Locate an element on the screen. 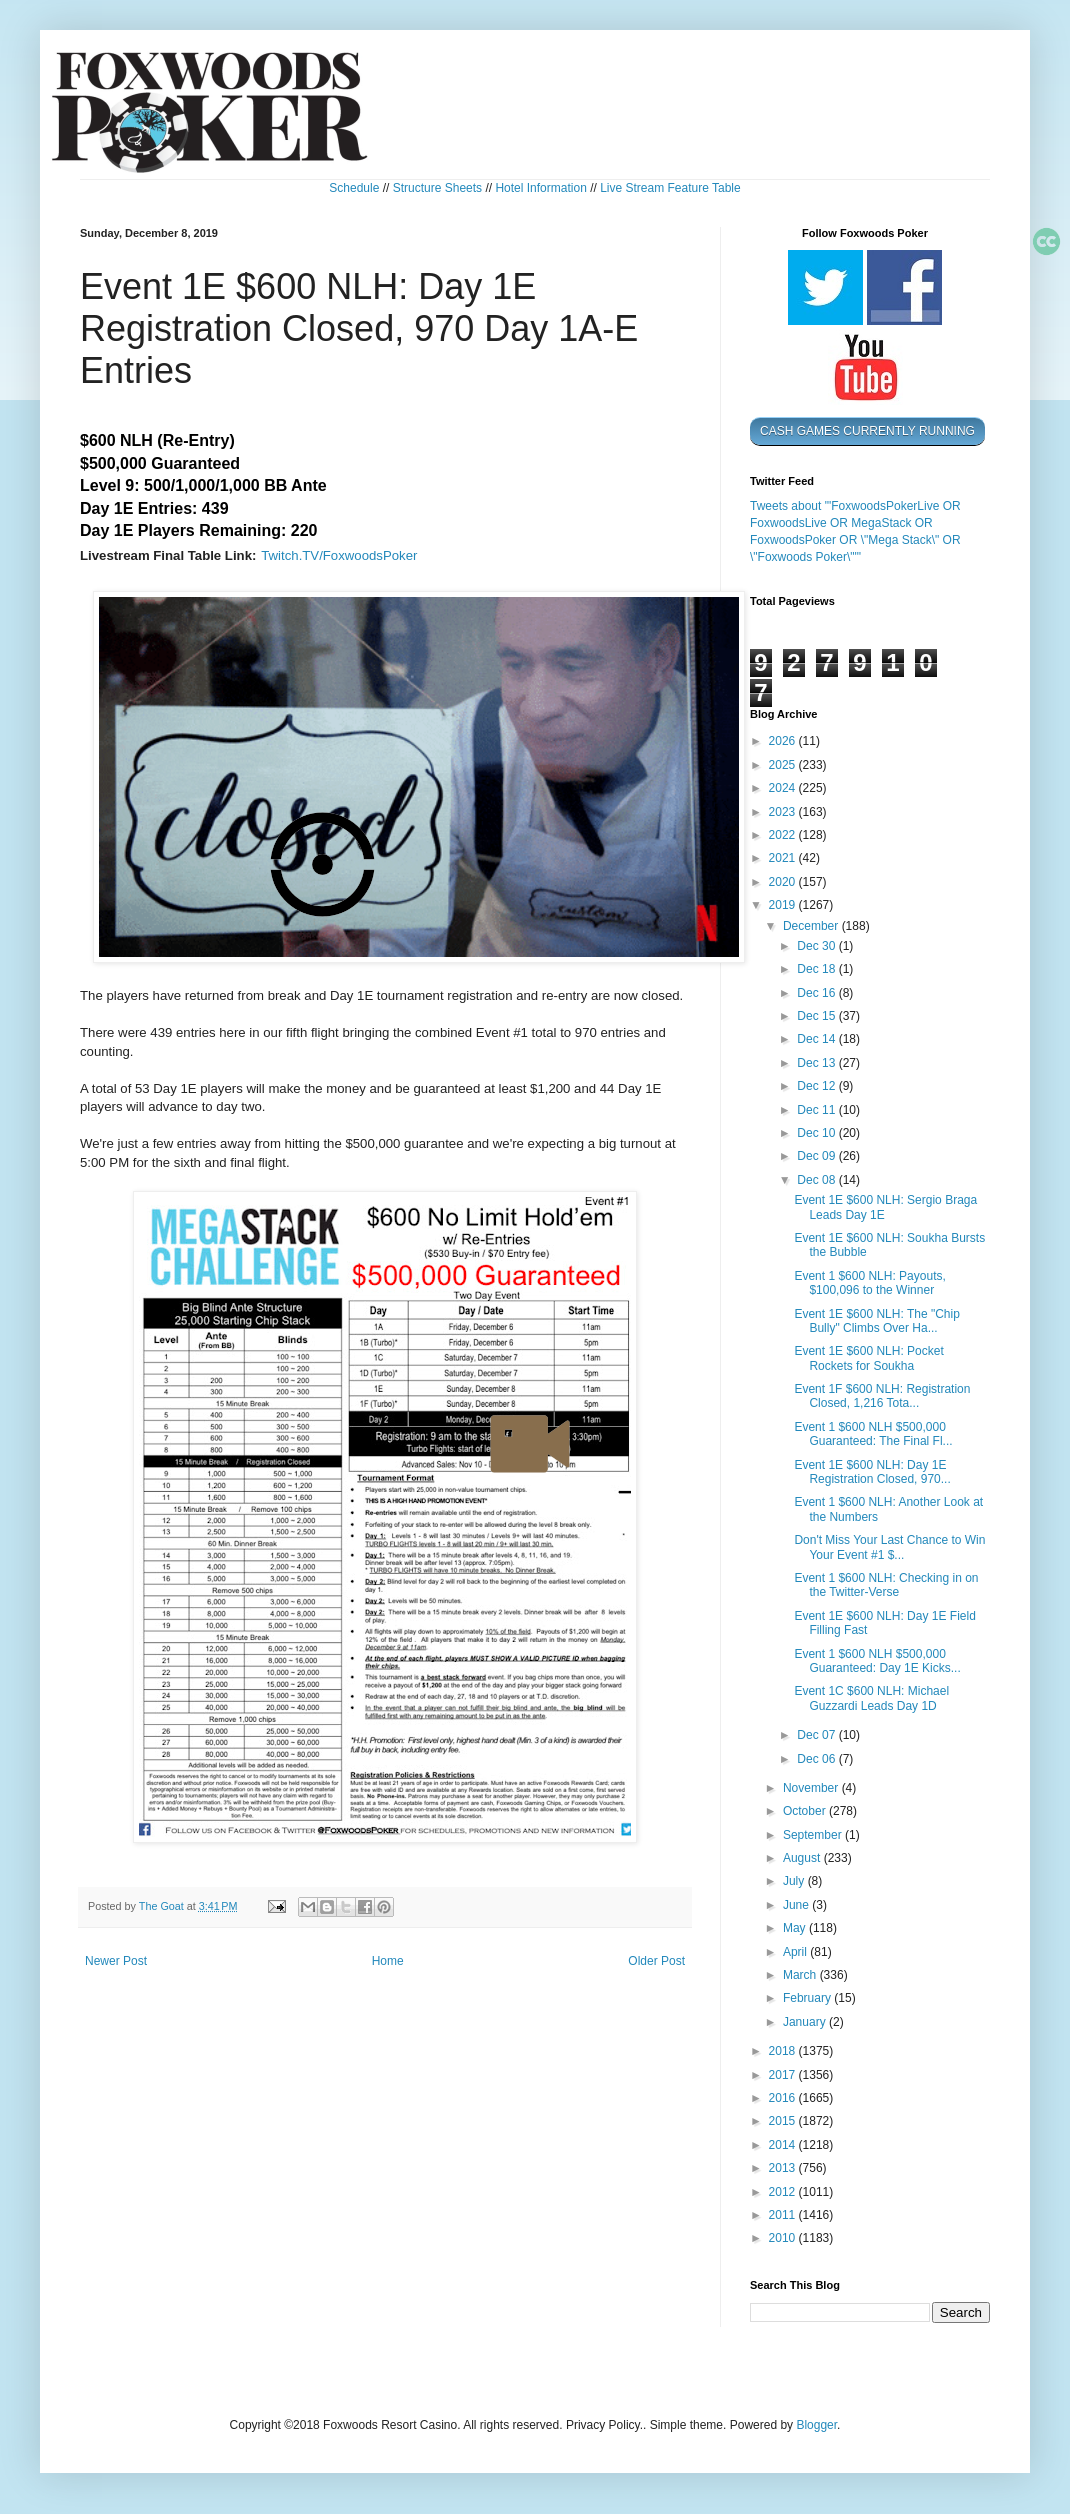 This screenshot has height=2514, width=1070. gradienter app logo is located at coordinates (322, 864).